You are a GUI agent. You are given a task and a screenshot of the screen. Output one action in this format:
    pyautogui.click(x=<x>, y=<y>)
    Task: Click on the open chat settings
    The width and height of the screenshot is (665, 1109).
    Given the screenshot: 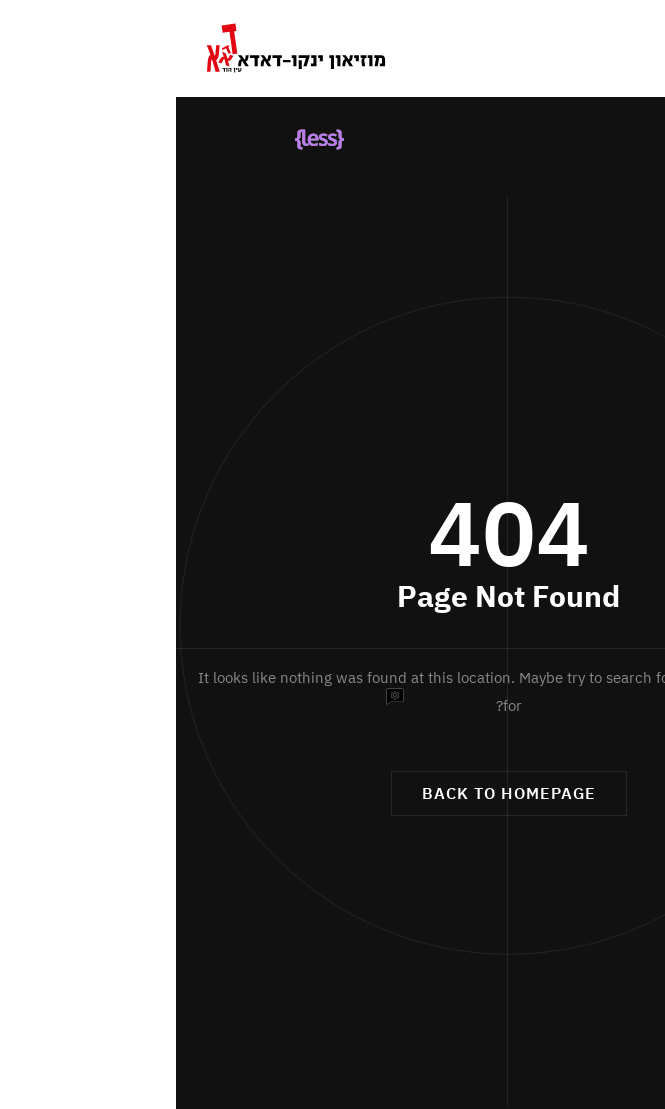 What is the action you would take?
    pyautogui.click(x=395, y=696)
    